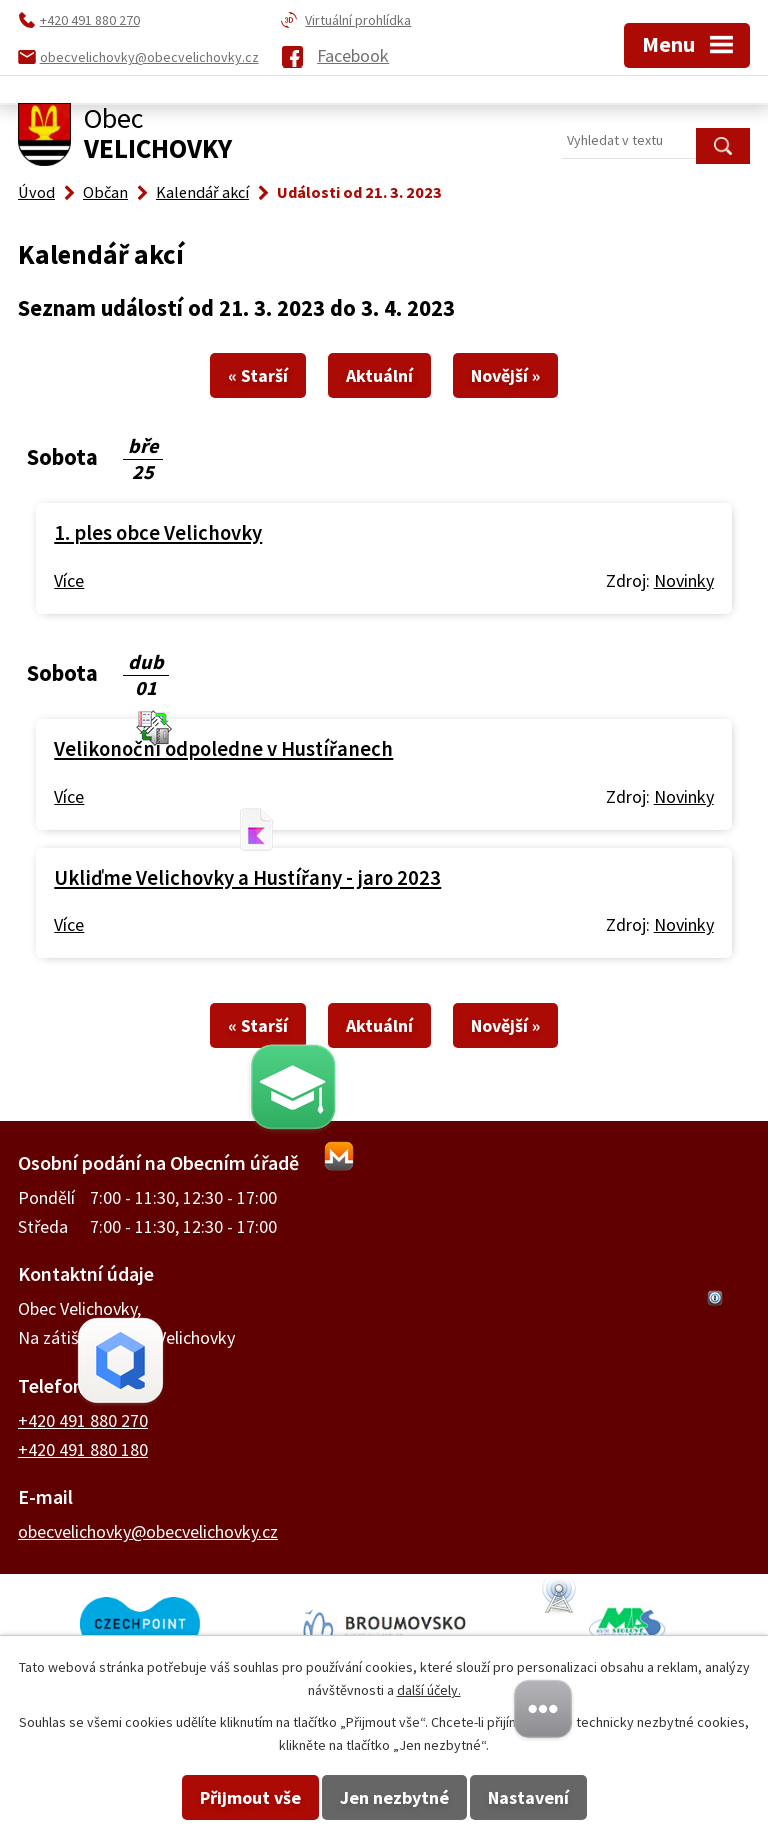 The height and width of the screenshot is (1839, 768). Describe the element at coordinates (559, 1596) in the screenshot. I see `indicates wireless network connectivity status` at that location.